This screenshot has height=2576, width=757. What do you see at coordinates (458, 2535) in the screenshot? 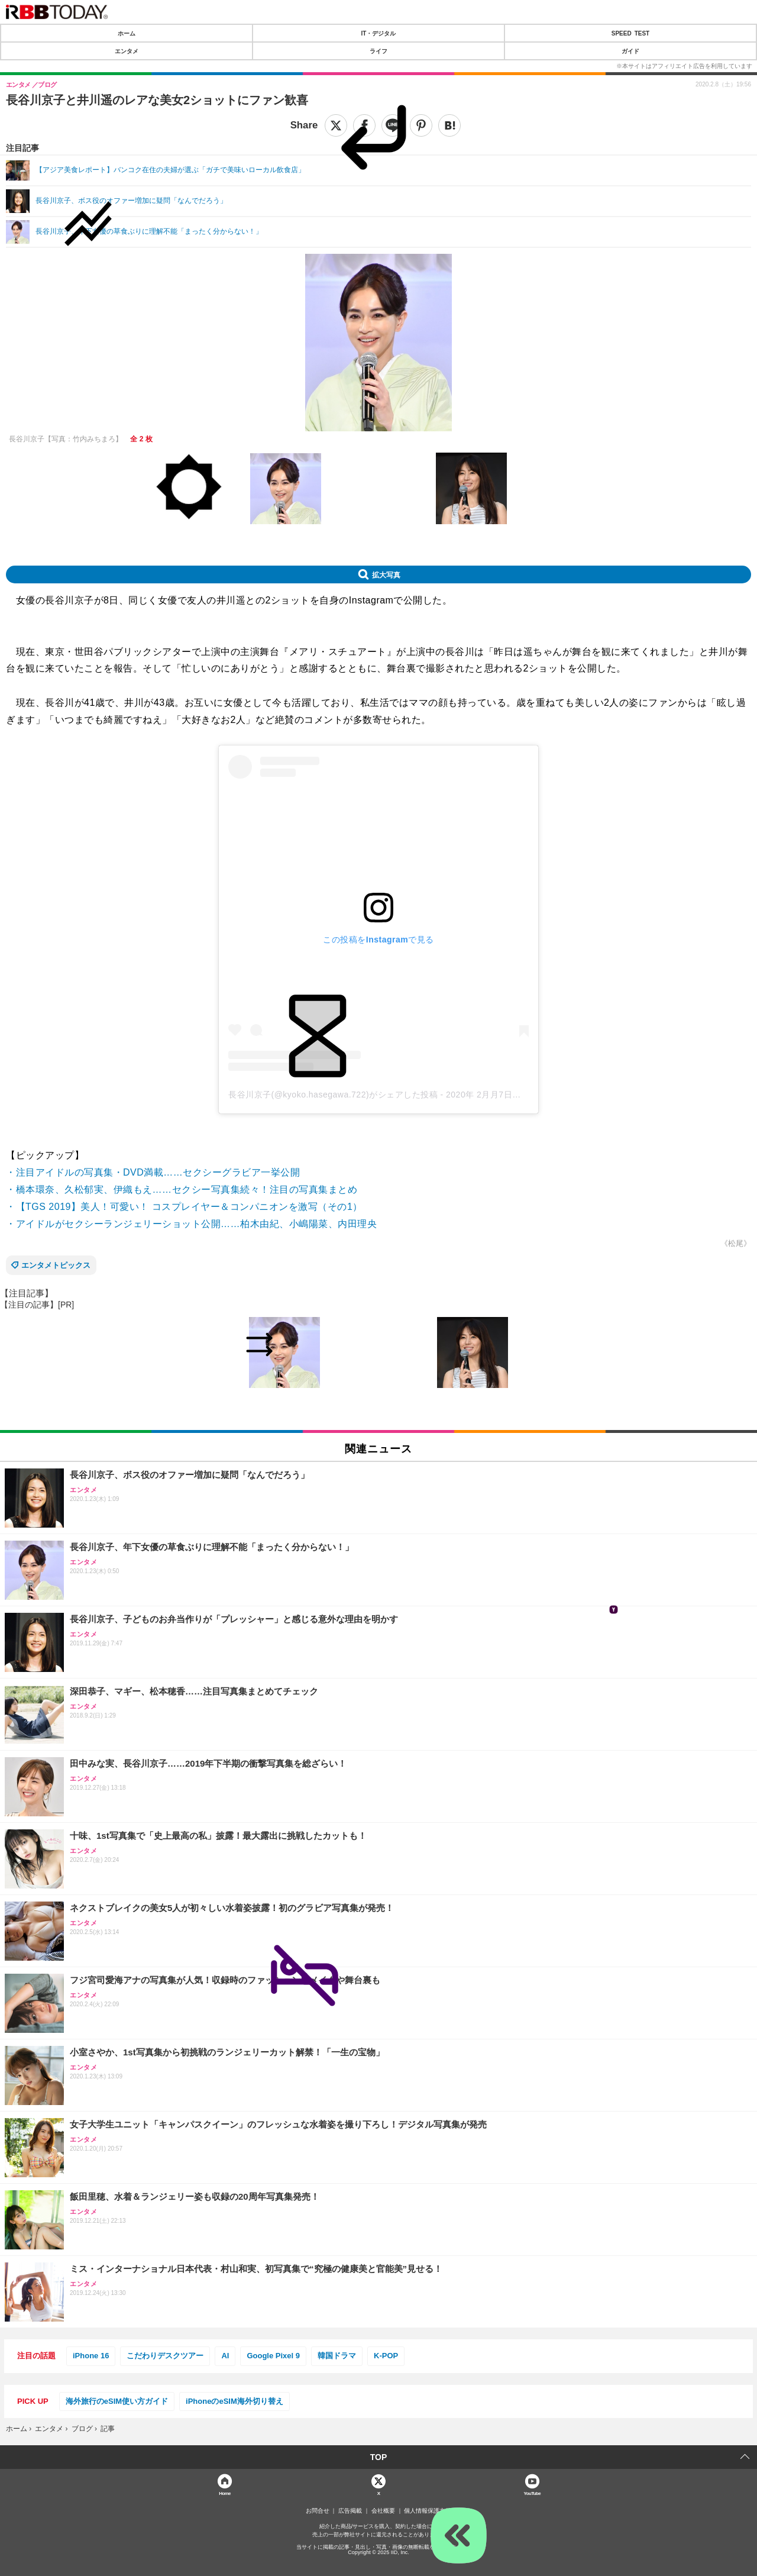
I see `go back to the previous screen` at bounding box center [458, 2535].